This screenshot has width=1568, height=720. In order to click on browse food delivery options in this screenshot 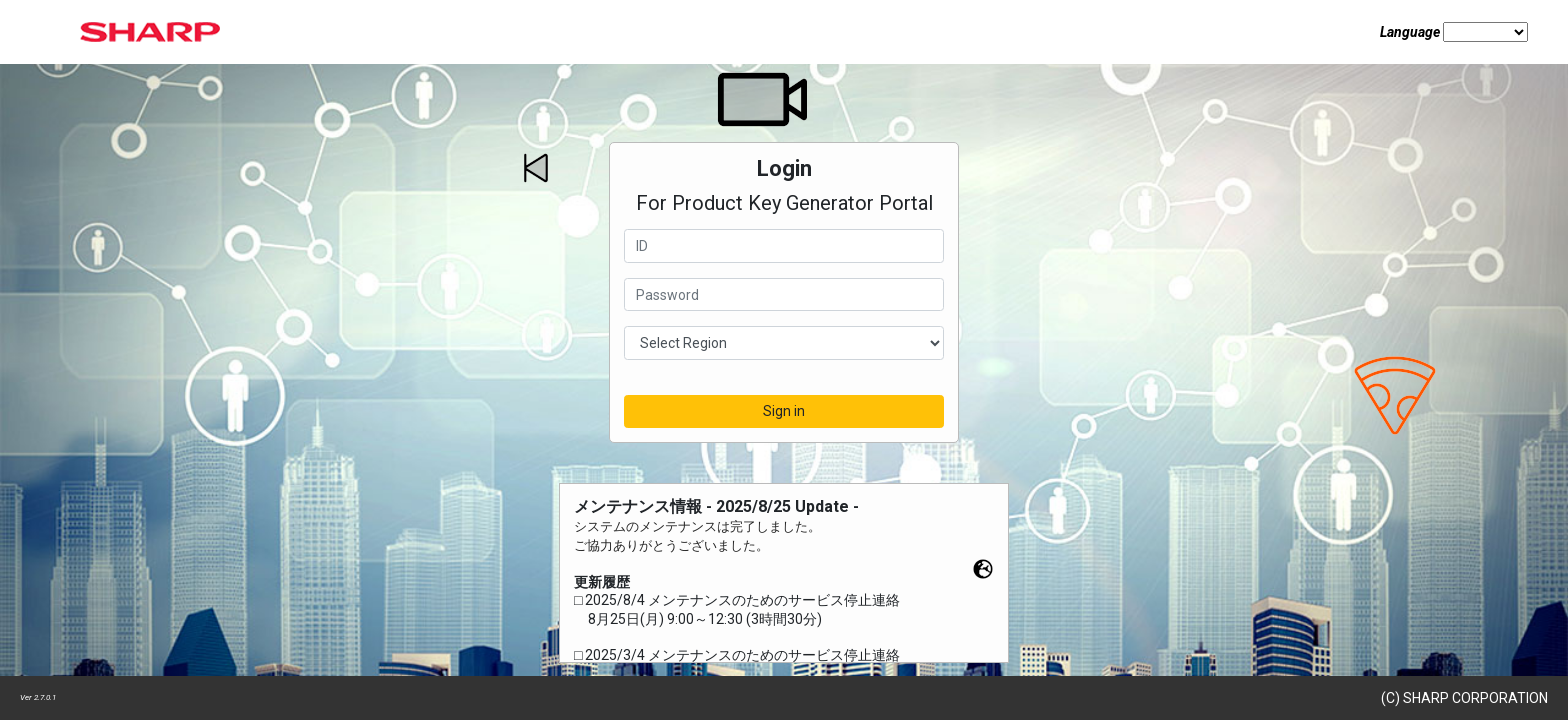, I will do `click(1395, 394)`.